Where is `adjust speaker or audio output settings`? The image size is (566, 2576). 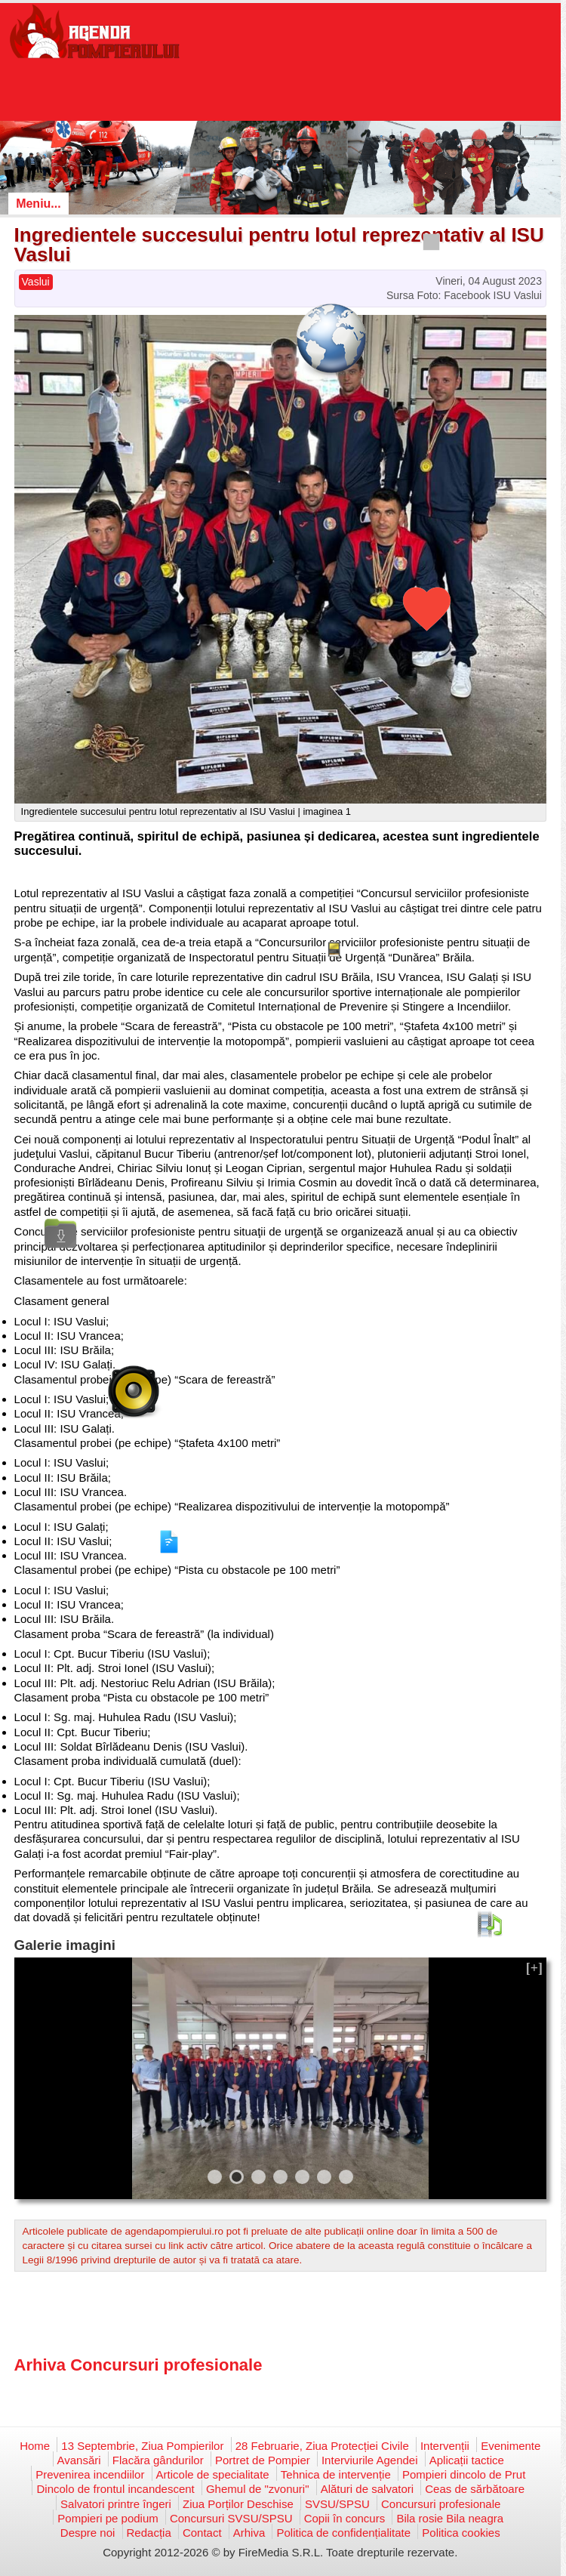
adjust speaker or audio output settings is located at coordinates (134, 1391).